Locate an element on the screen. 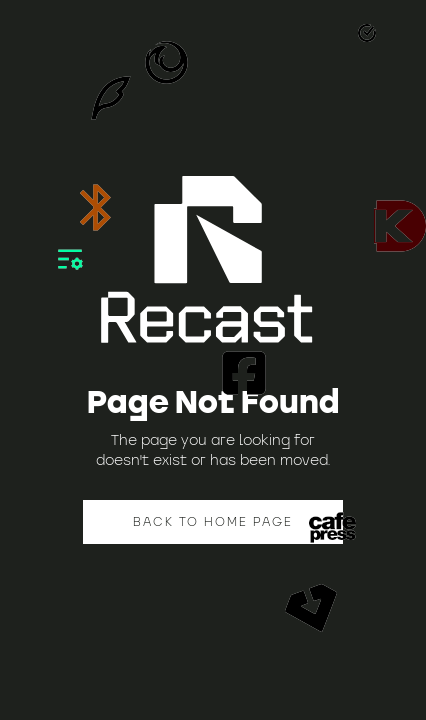 The image size is (426, 720). norton antivirus or security software is located at coordinates (367, 33).